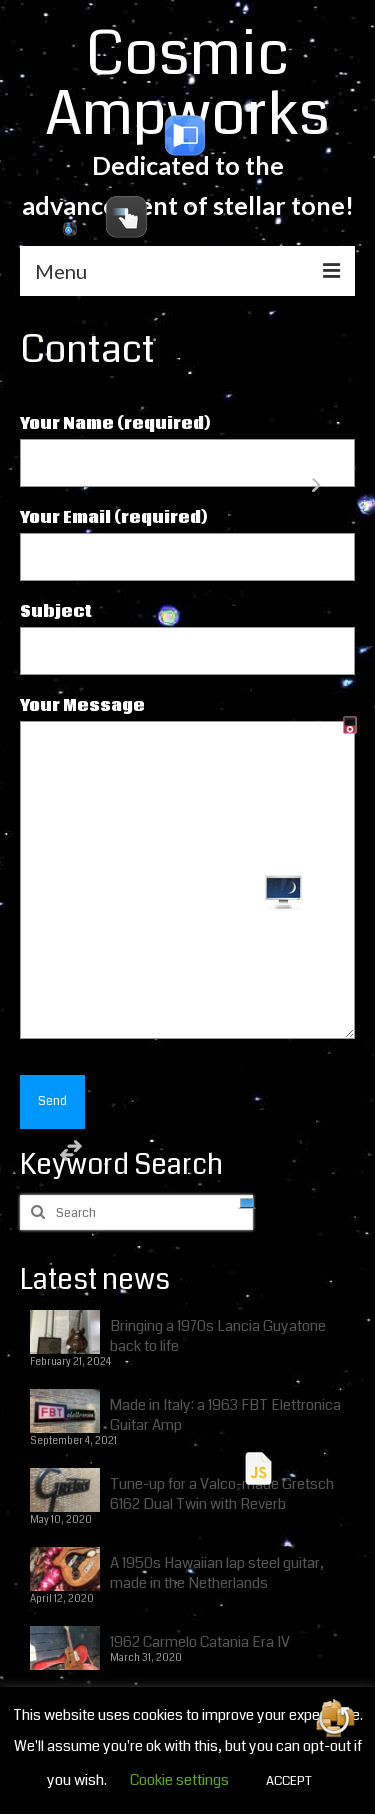  I want to click on access screensaver settings, so click(283, 891).